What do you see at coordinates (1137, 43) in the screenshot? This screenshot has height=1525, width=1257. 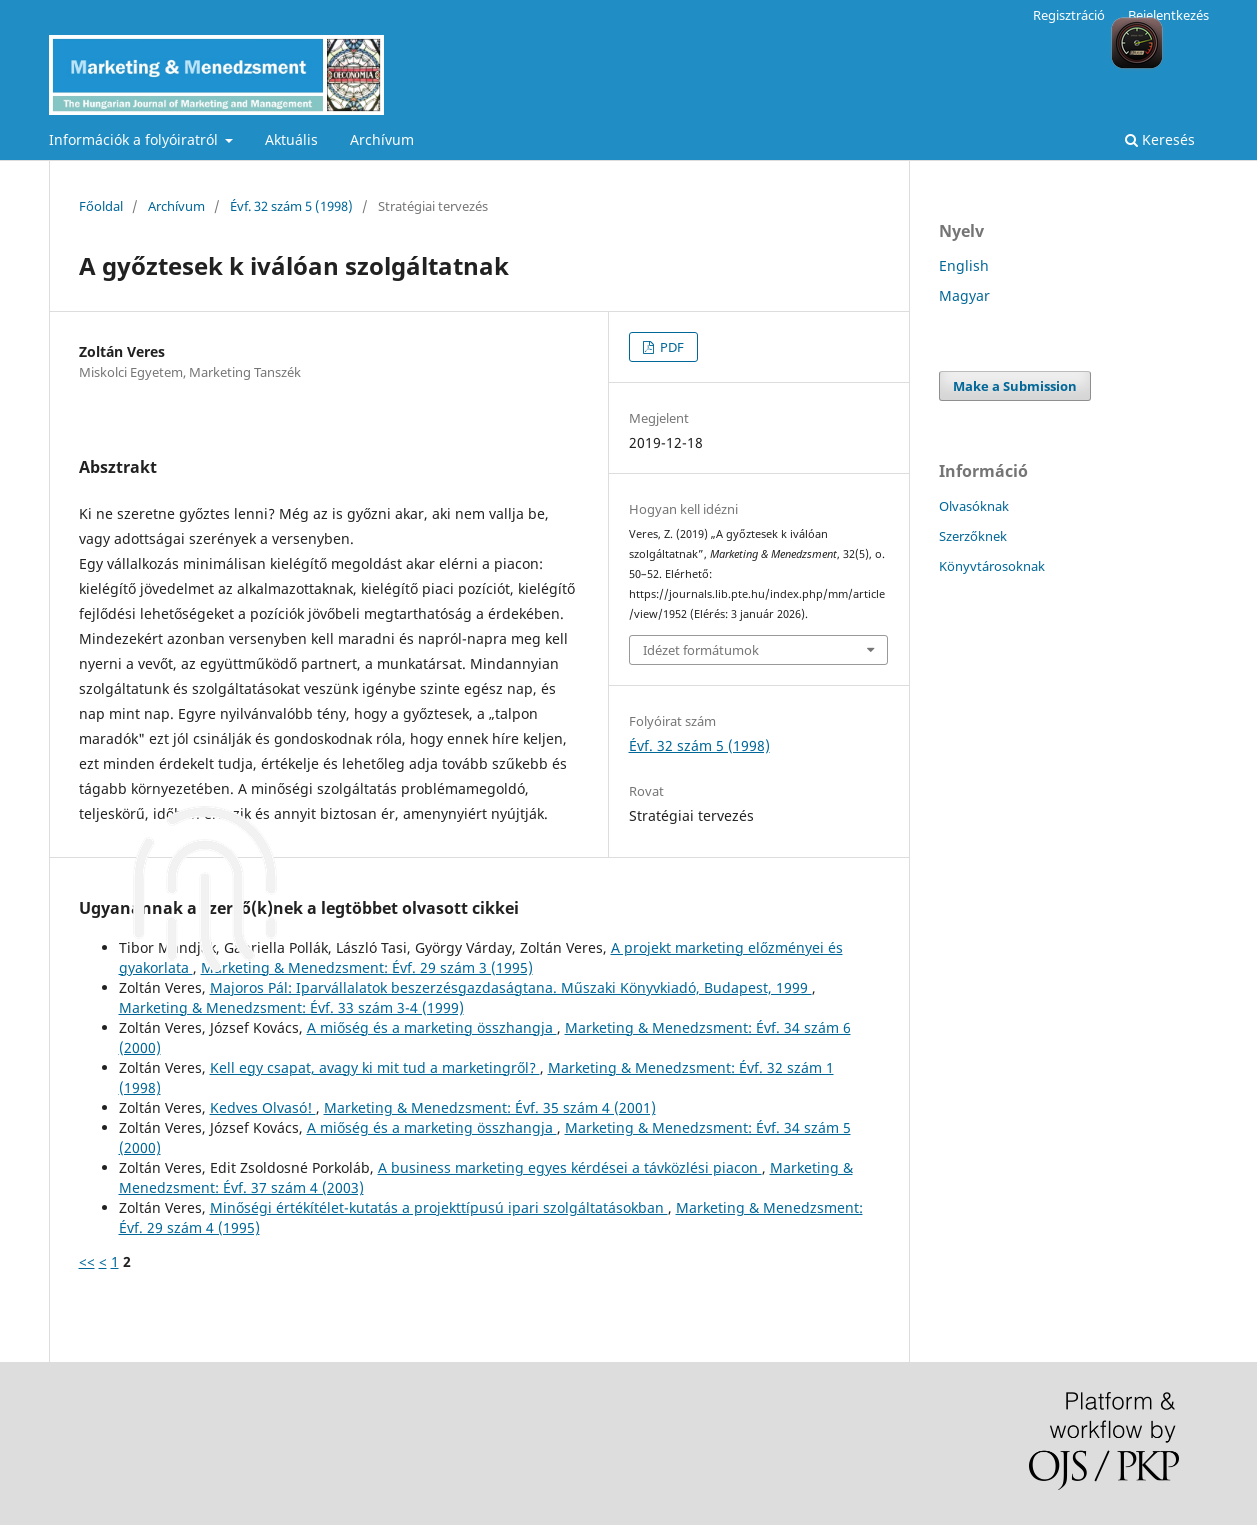 I see `launch blackmagic raw speed test application` at bounding box center [1137, 43].